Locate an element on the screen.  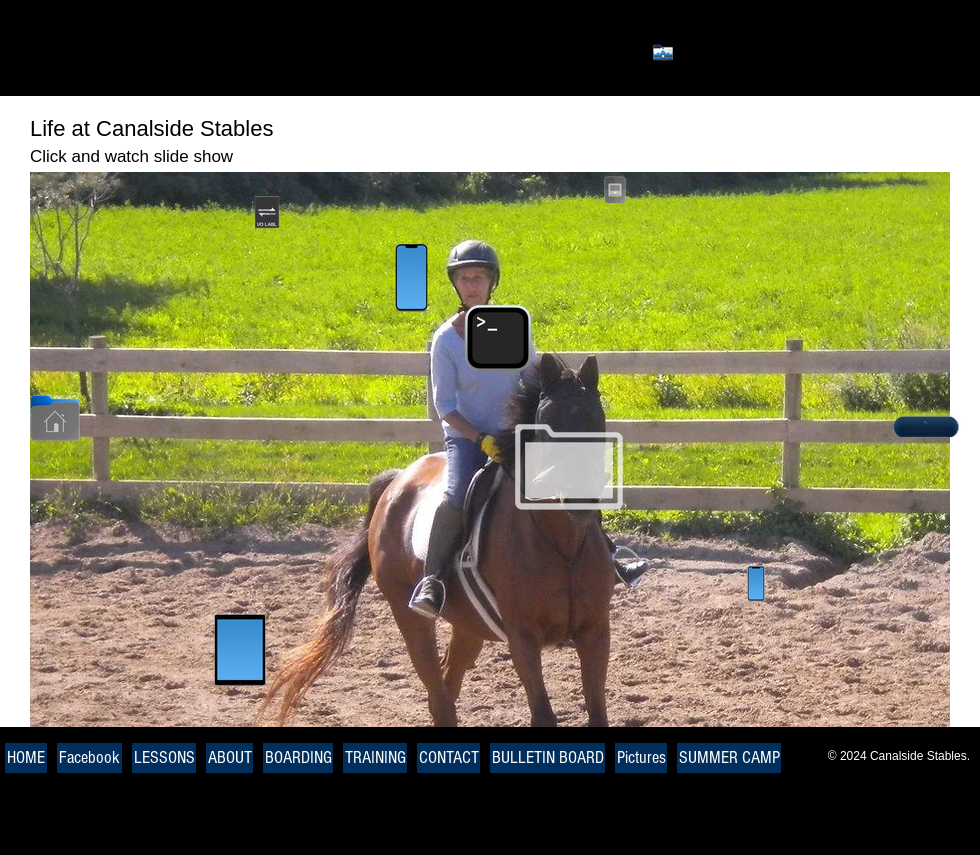
iPad Pro device connected via wifi is located at coordinates (240, 650).